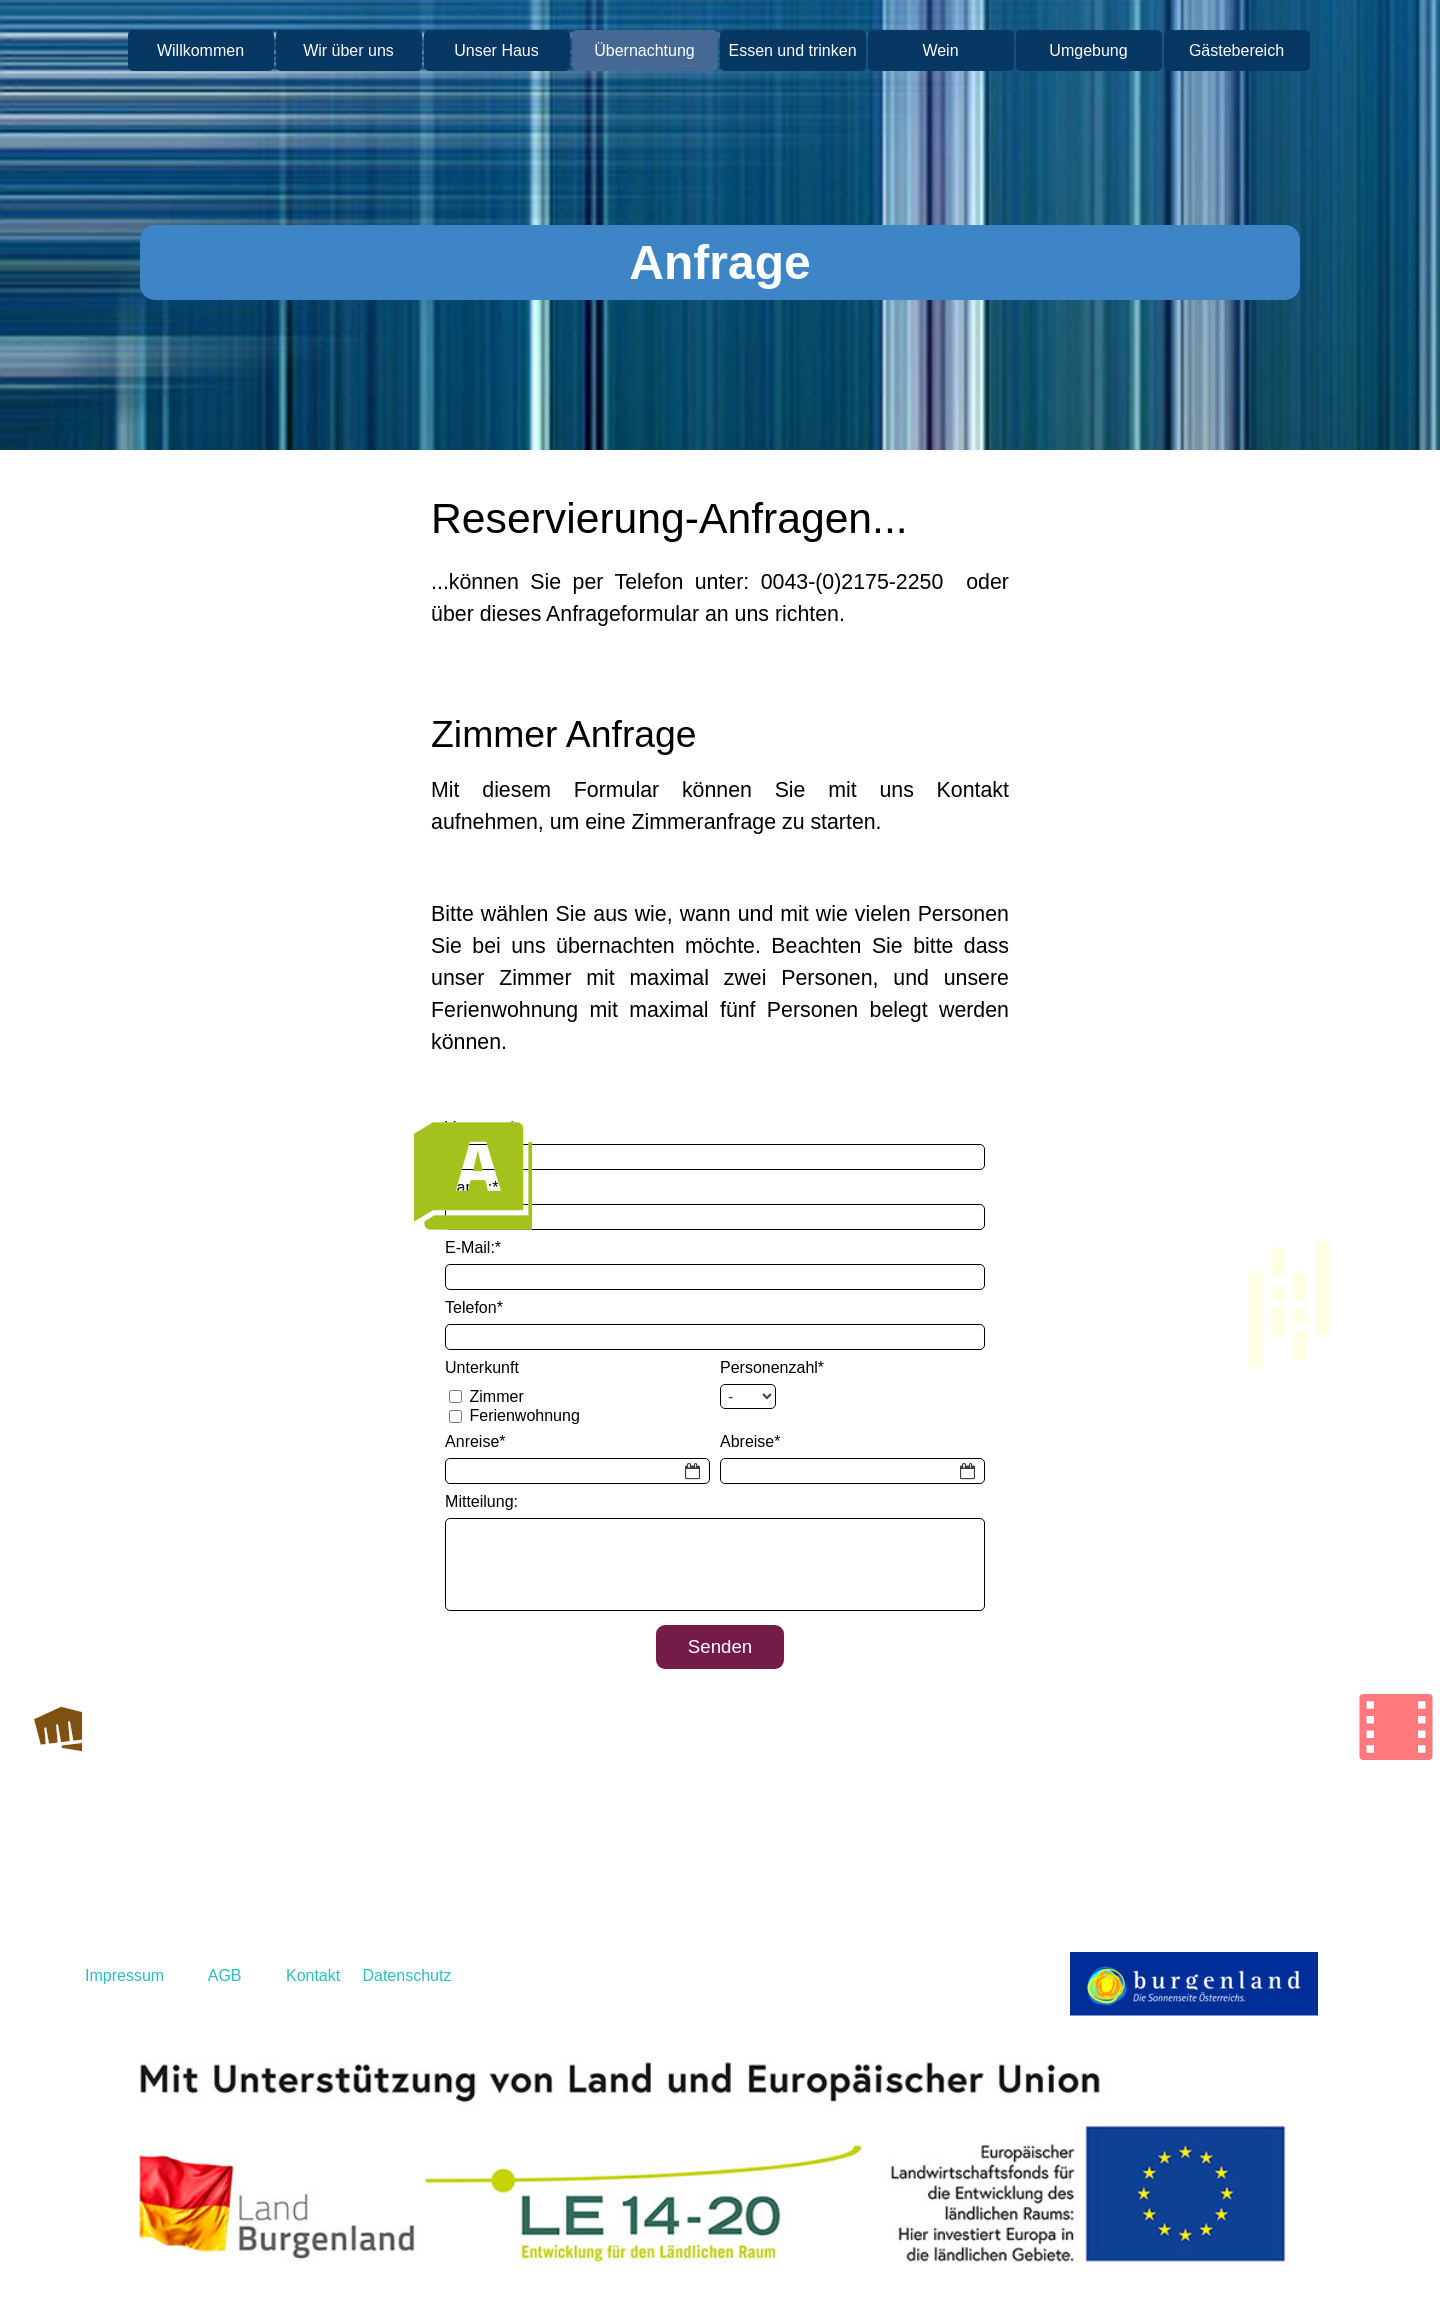 The width and height of the screenshot is (1440, 2313). Describe the element at coordinates (1396, 1727) in the screenshot. I see `access video or film content` at that location.